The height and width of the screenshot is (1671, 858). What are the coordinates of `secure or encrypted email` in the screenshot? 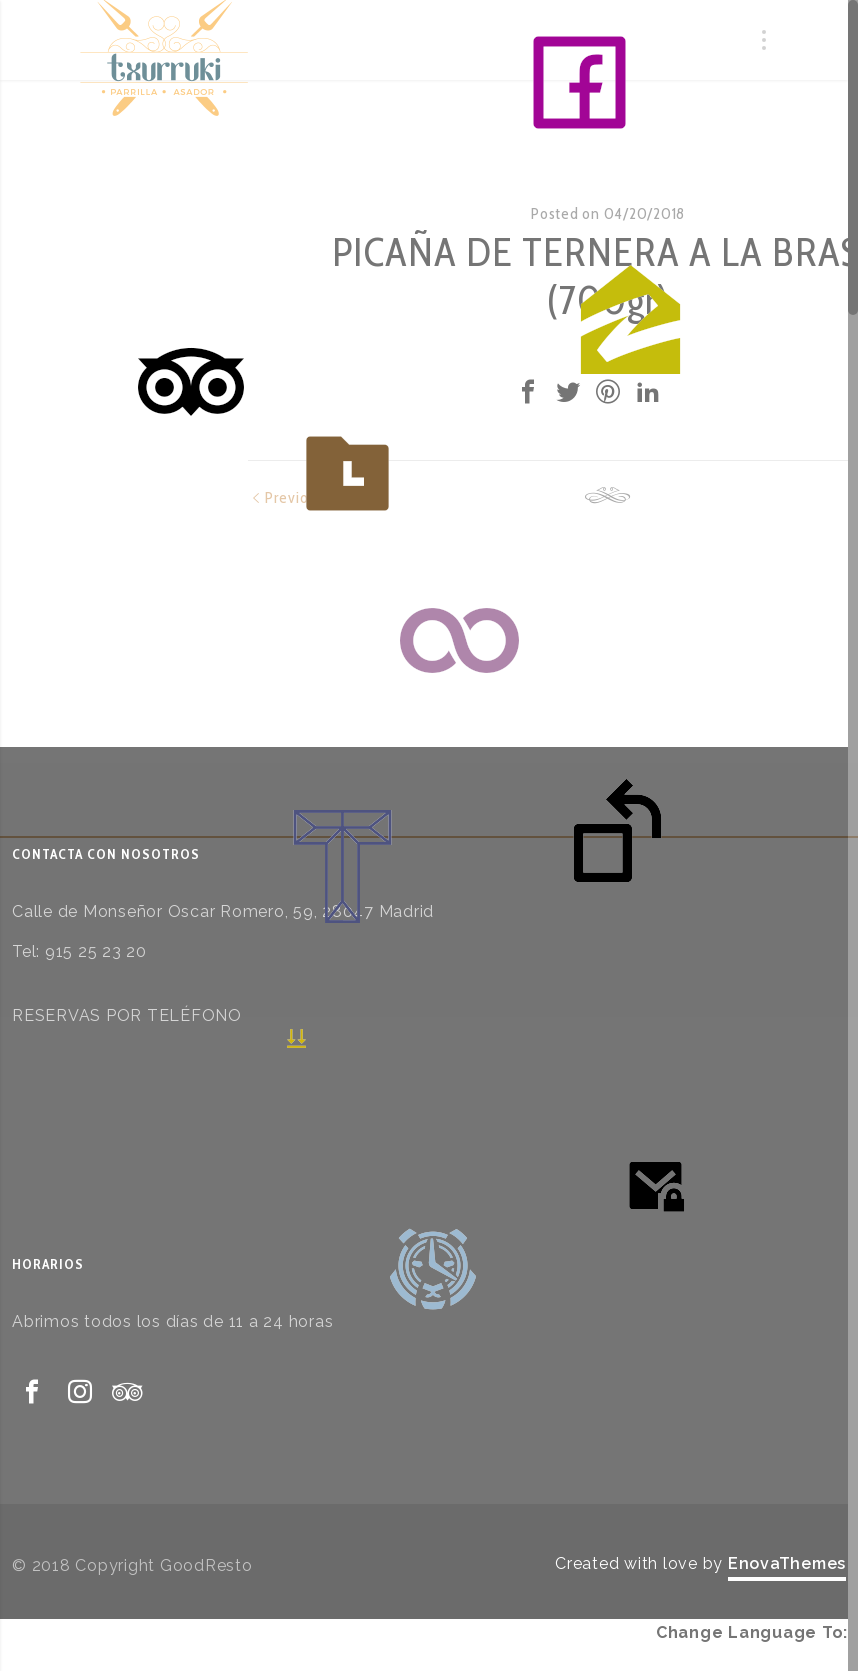 It's located at (655, 1185).